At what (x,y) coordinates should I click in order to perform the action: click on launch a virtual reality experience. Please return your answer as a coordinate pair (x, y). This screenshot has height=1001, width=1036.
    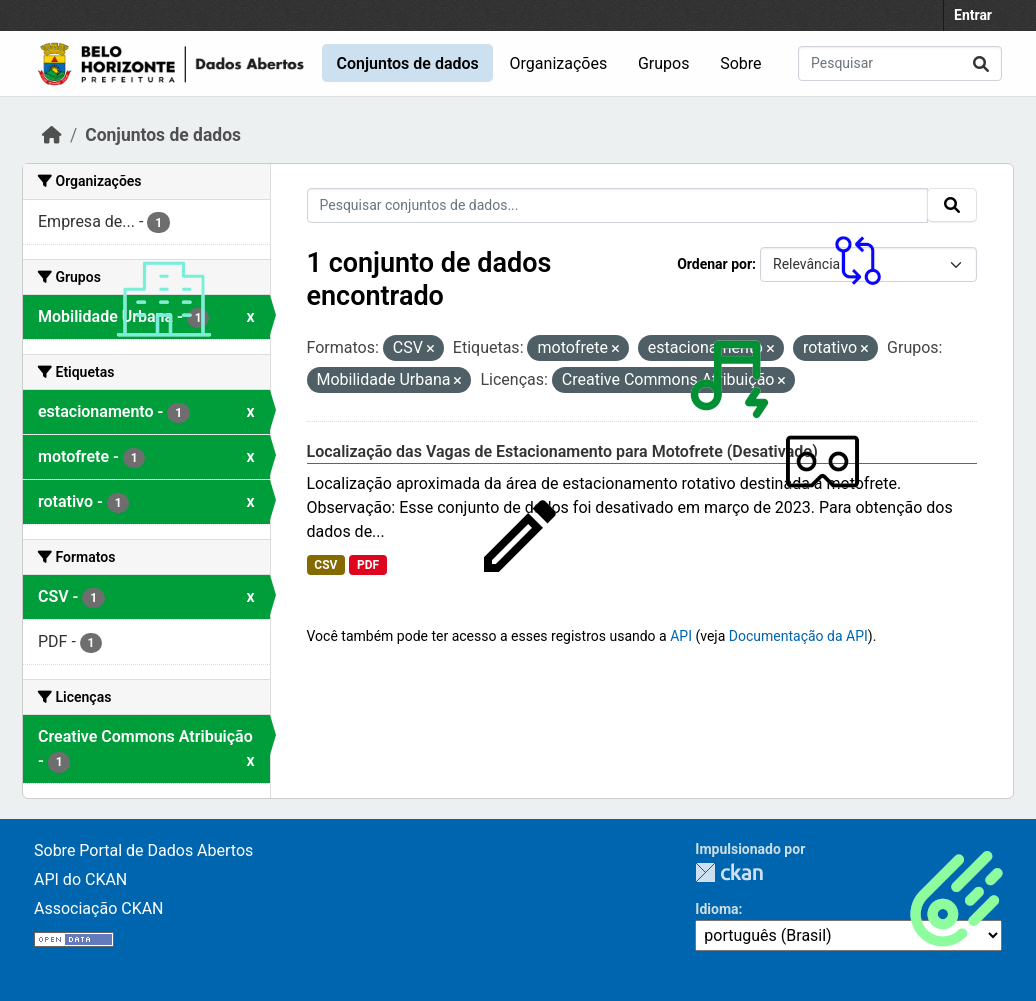
    Looking at the image, I should click on (822, 461).